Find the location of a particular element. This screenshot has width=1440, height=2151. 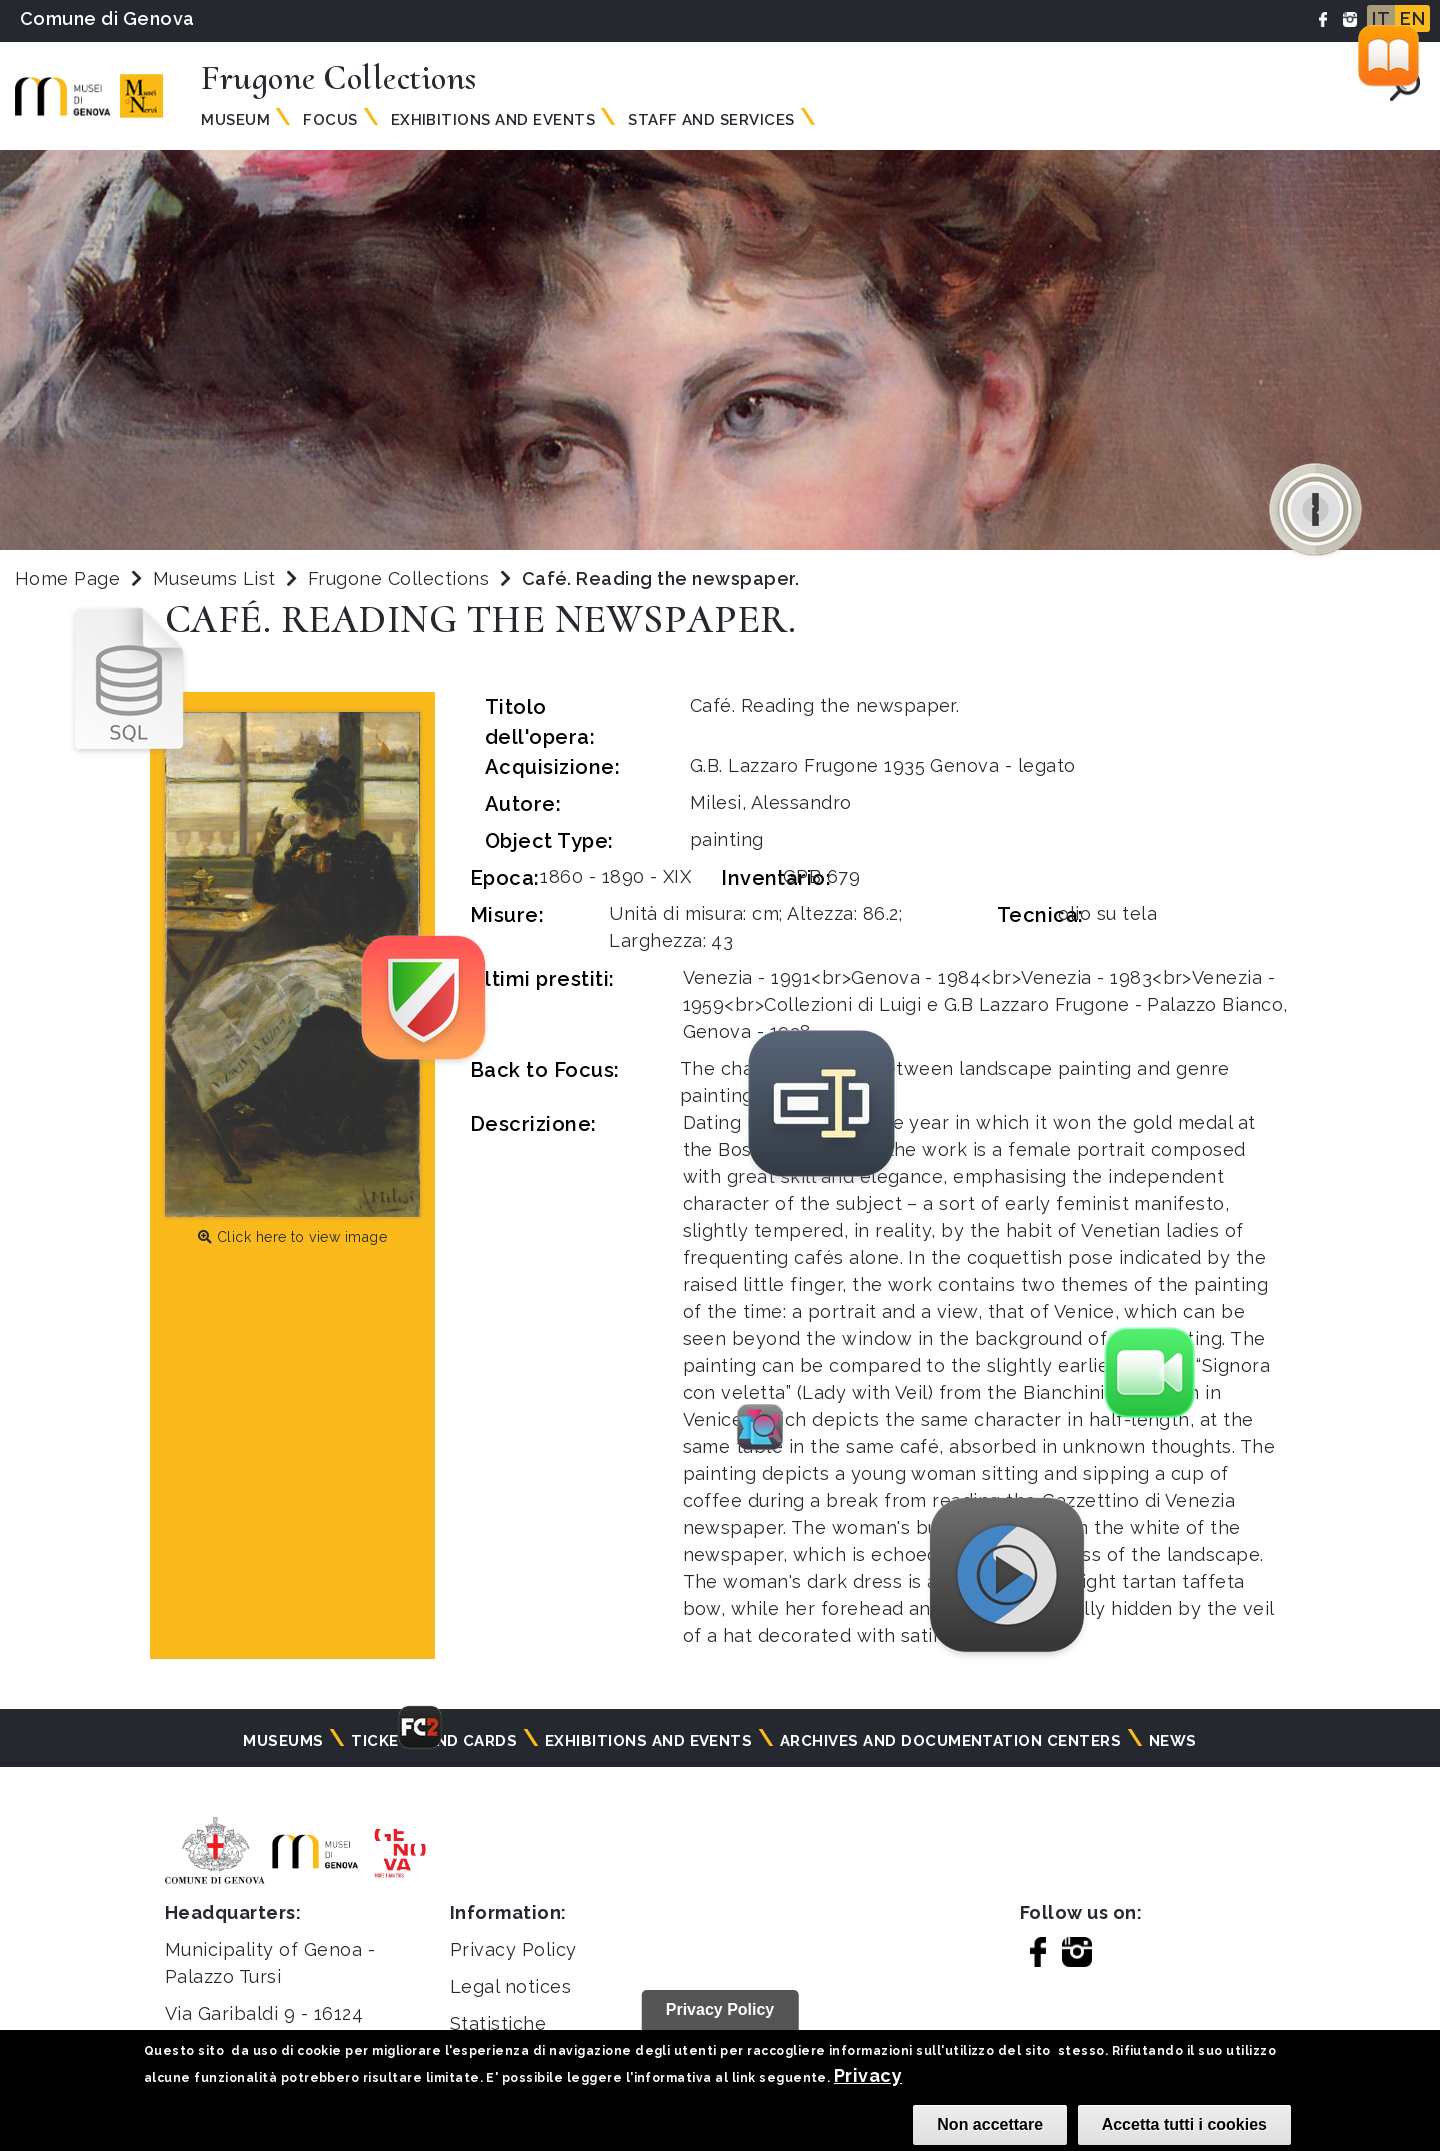

open openshot video editor is located at coordinates (1007, 1575).